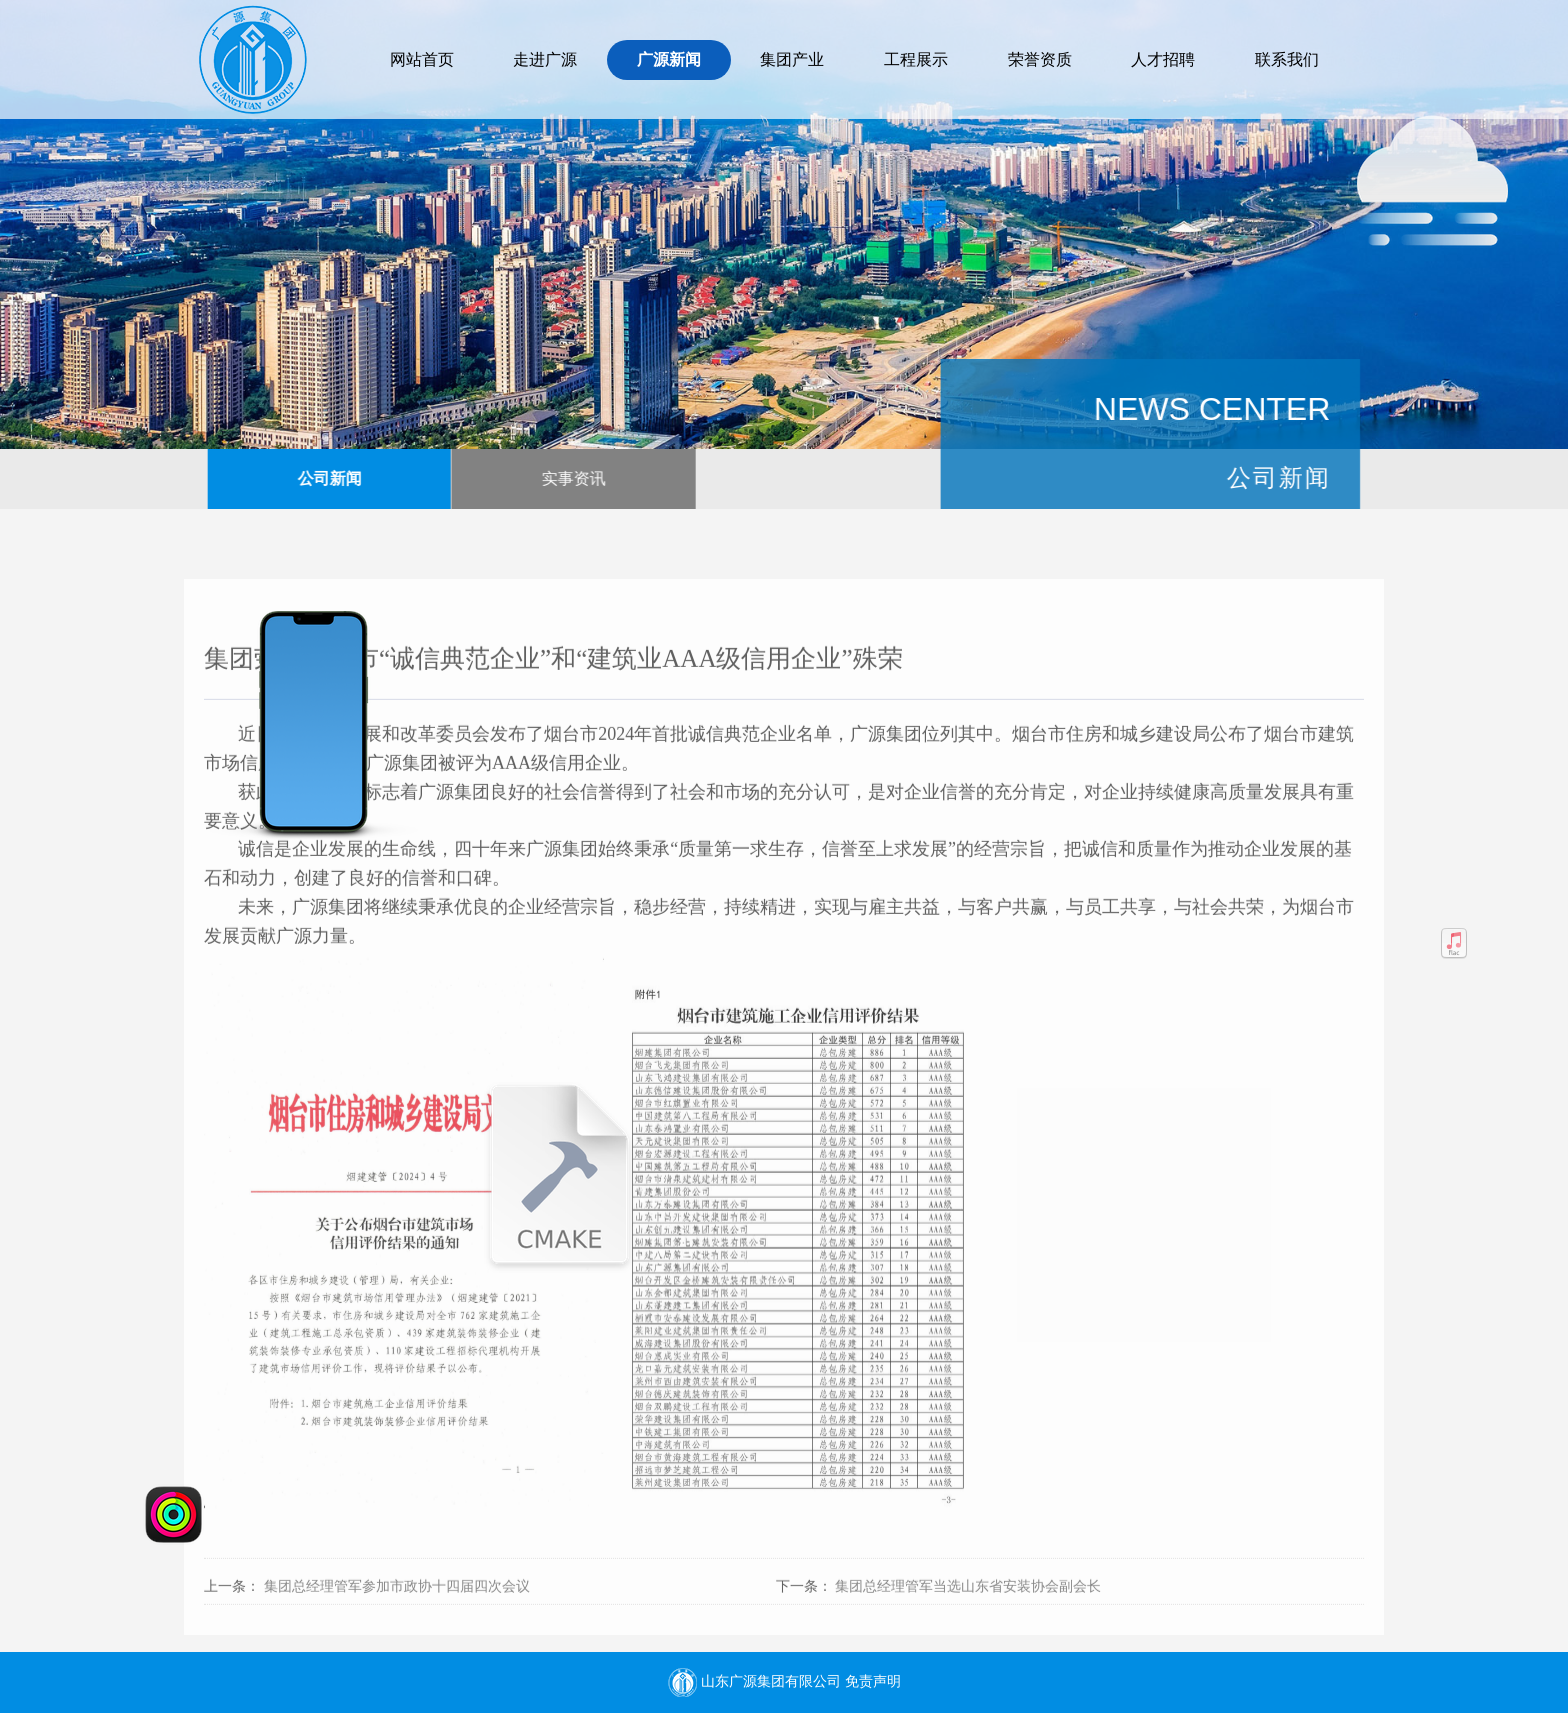 This screenshot has height=1713, width=1568. What do you see at coordinates (1454, 943) in the screenshot?
I see `a flac audio file` at bounding box center [1454, 943].